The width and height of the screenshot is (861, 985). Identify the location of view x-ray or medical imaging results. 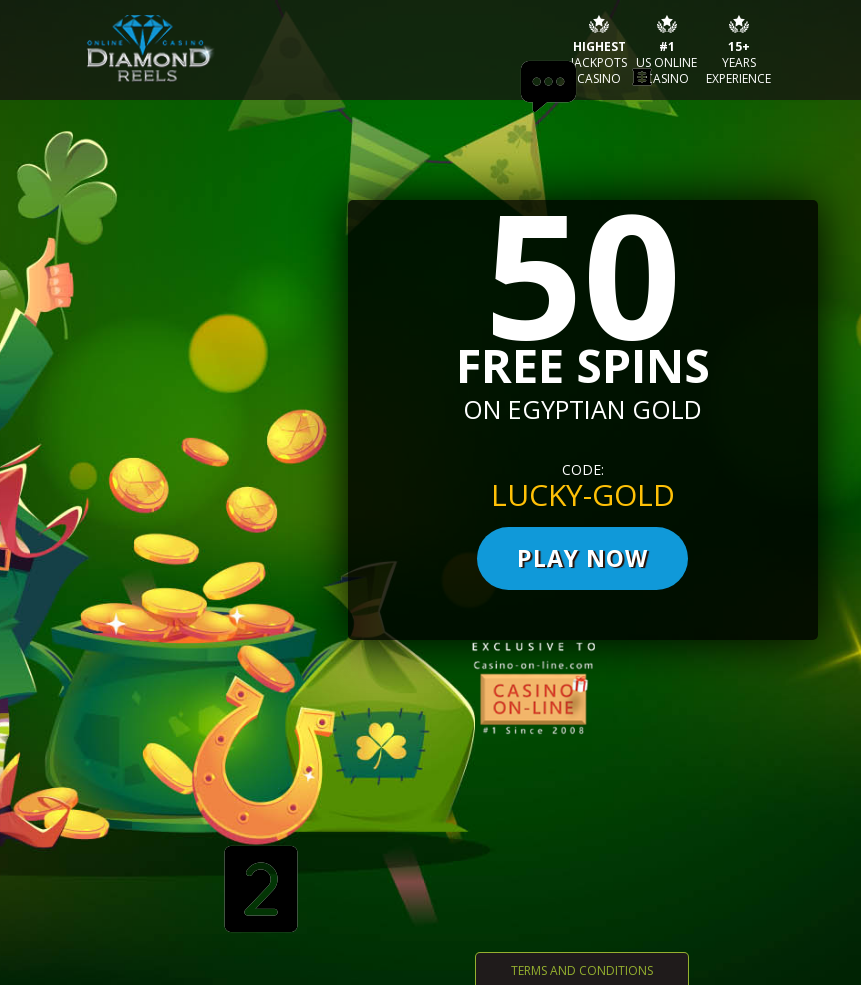
(642, 77).